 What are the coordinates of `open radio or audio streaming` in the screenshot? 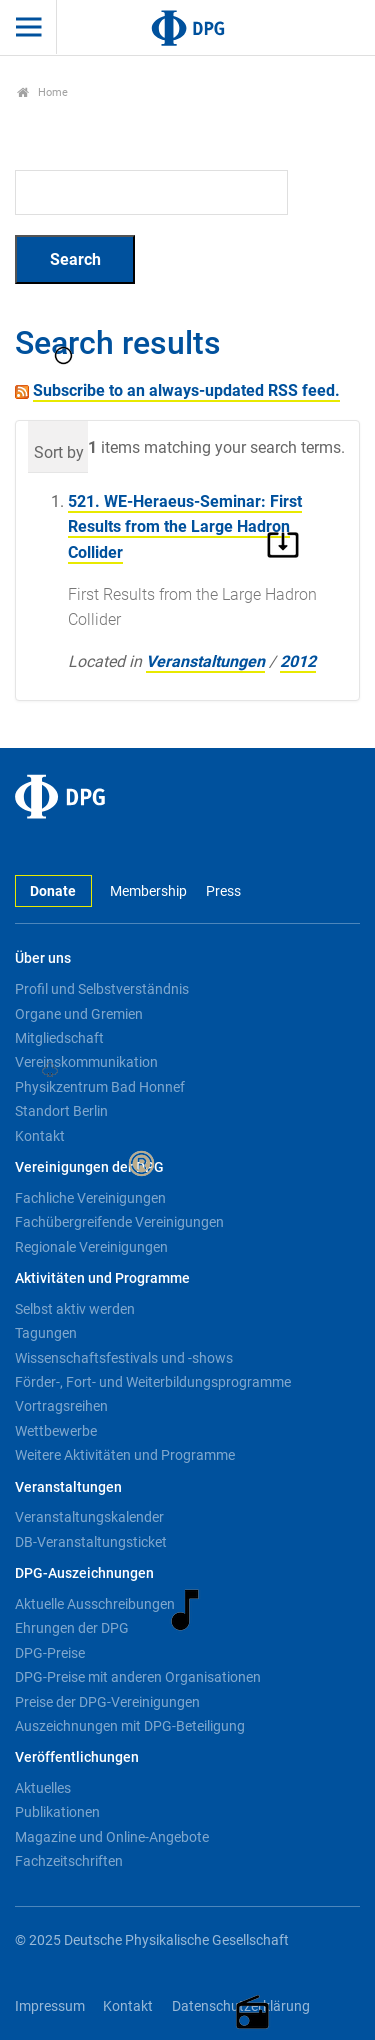 It's located at (252, 2012).